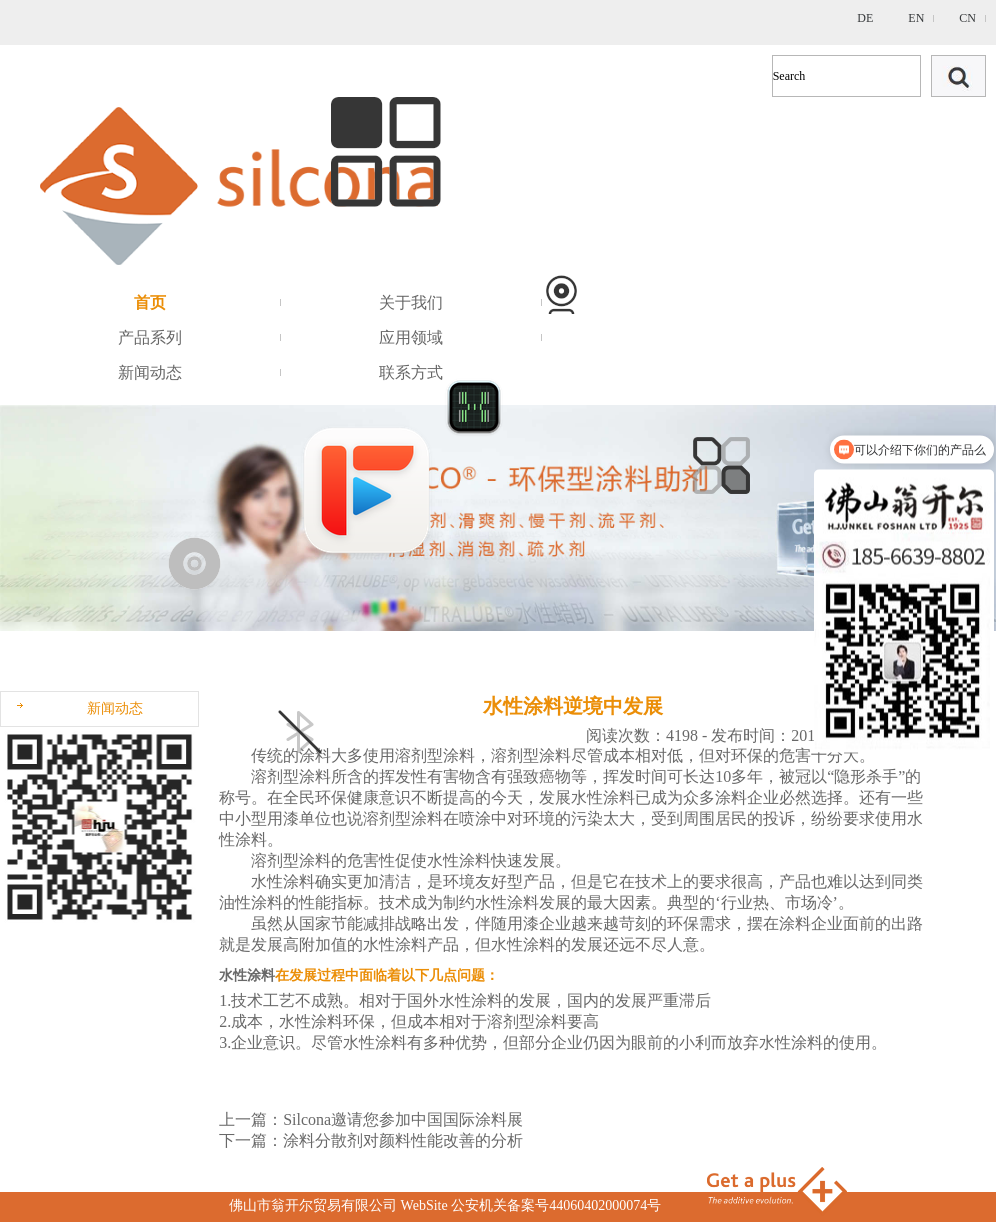 Image resolution: width=996 pixels, height=1222 pixels. I want to click on access webcam settings, so click(561, 293).